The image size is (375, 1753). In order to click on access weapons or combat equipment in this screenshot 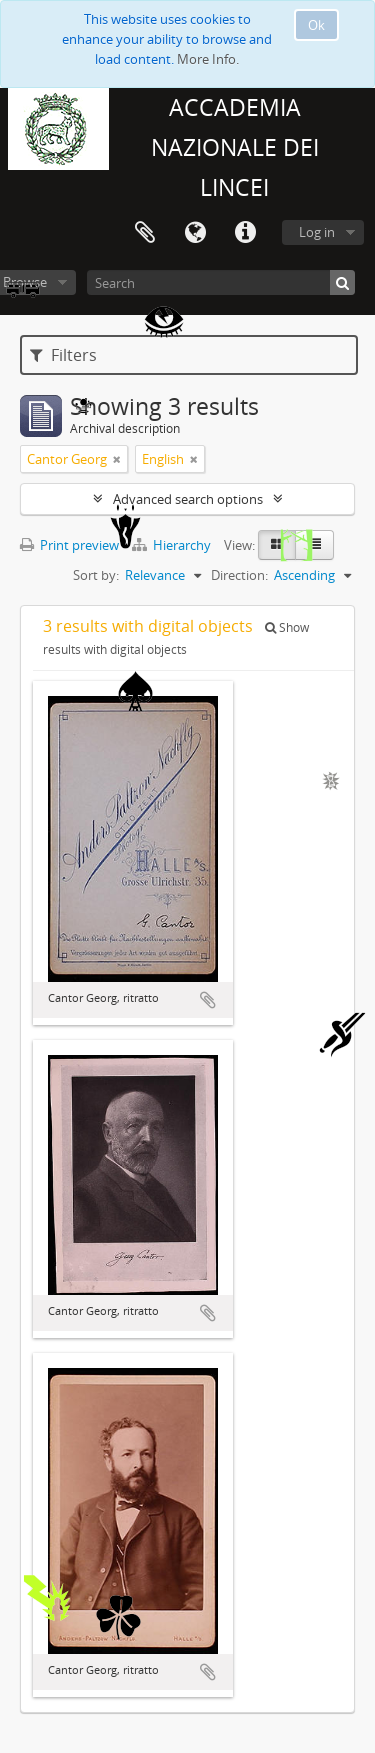, I will do `click(342, 1035)`.